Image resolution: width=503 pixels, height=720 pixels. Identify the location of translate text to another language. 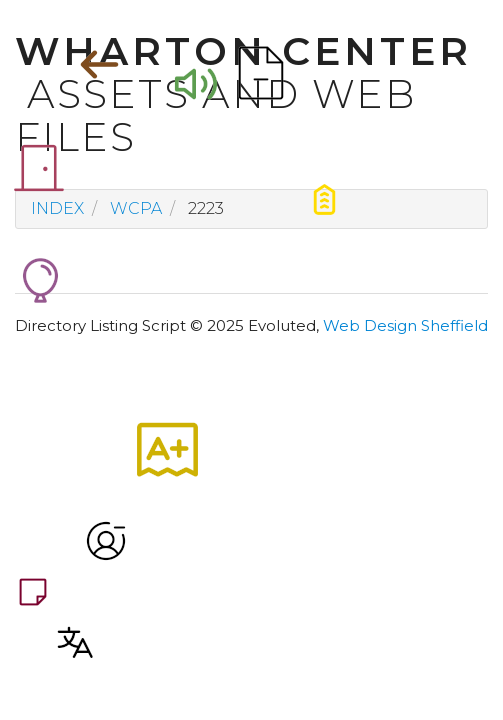
(74, 643).